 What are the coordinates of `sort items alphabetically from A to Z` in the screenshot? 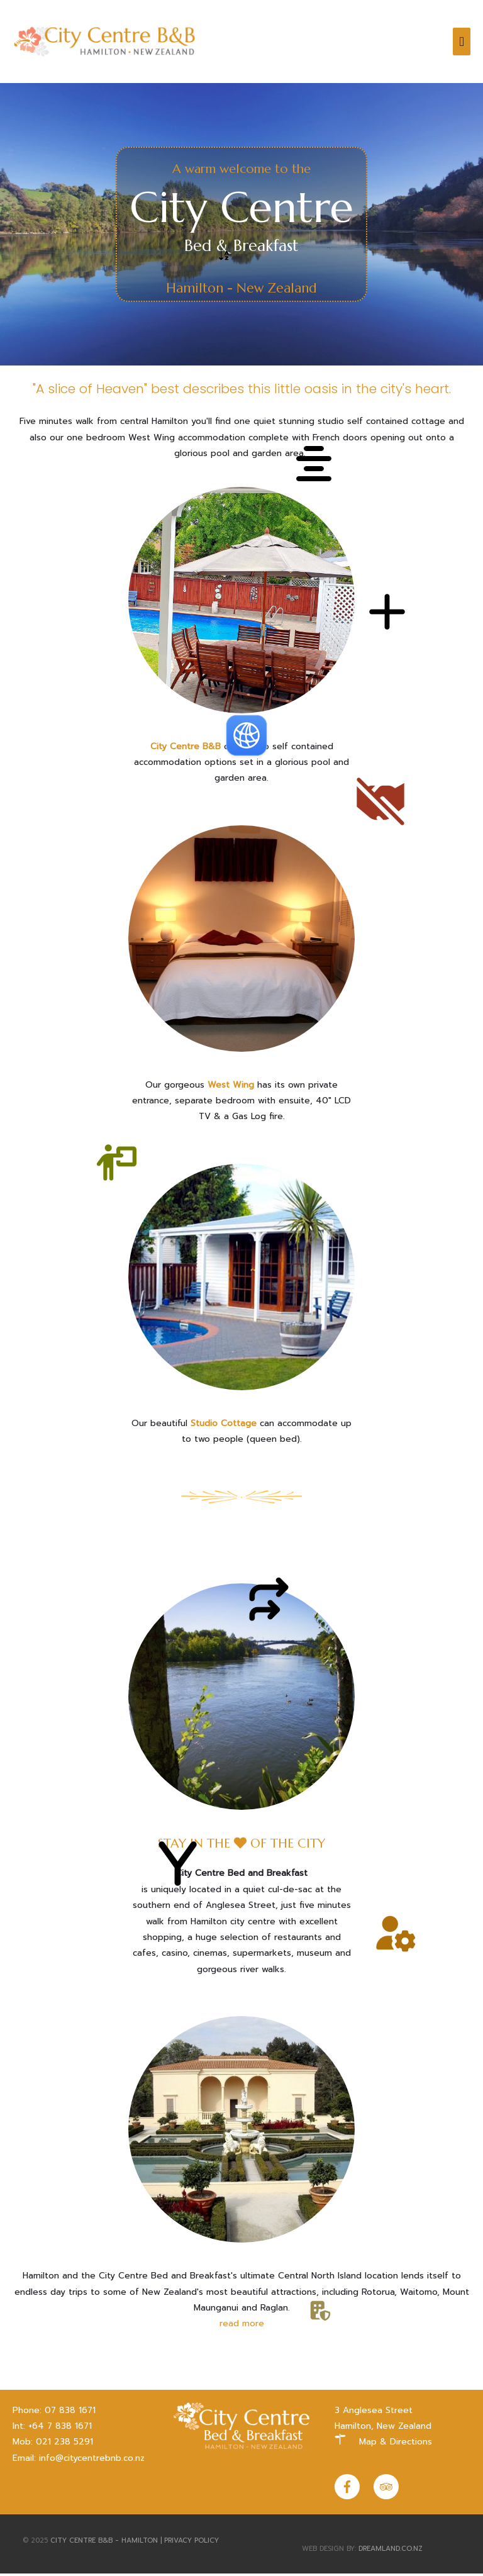 It's located at (224, 255).